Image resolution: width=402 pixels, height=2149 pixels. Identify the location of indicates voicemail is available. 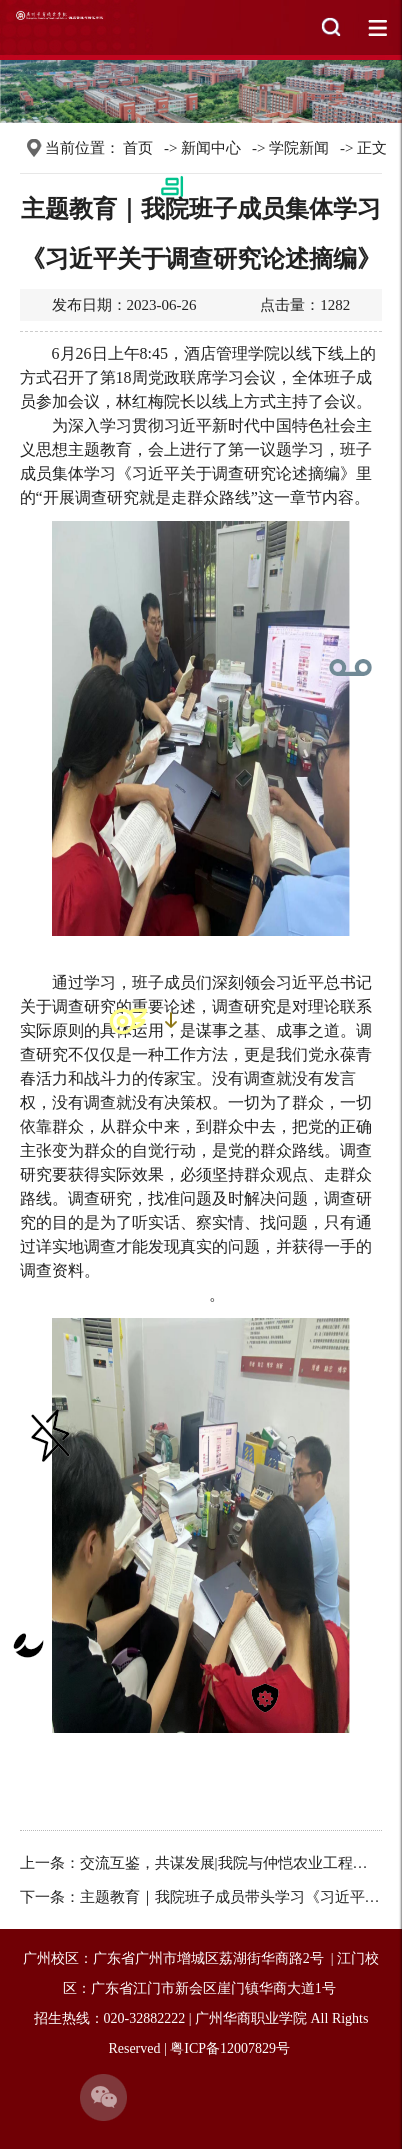
(350, 667).